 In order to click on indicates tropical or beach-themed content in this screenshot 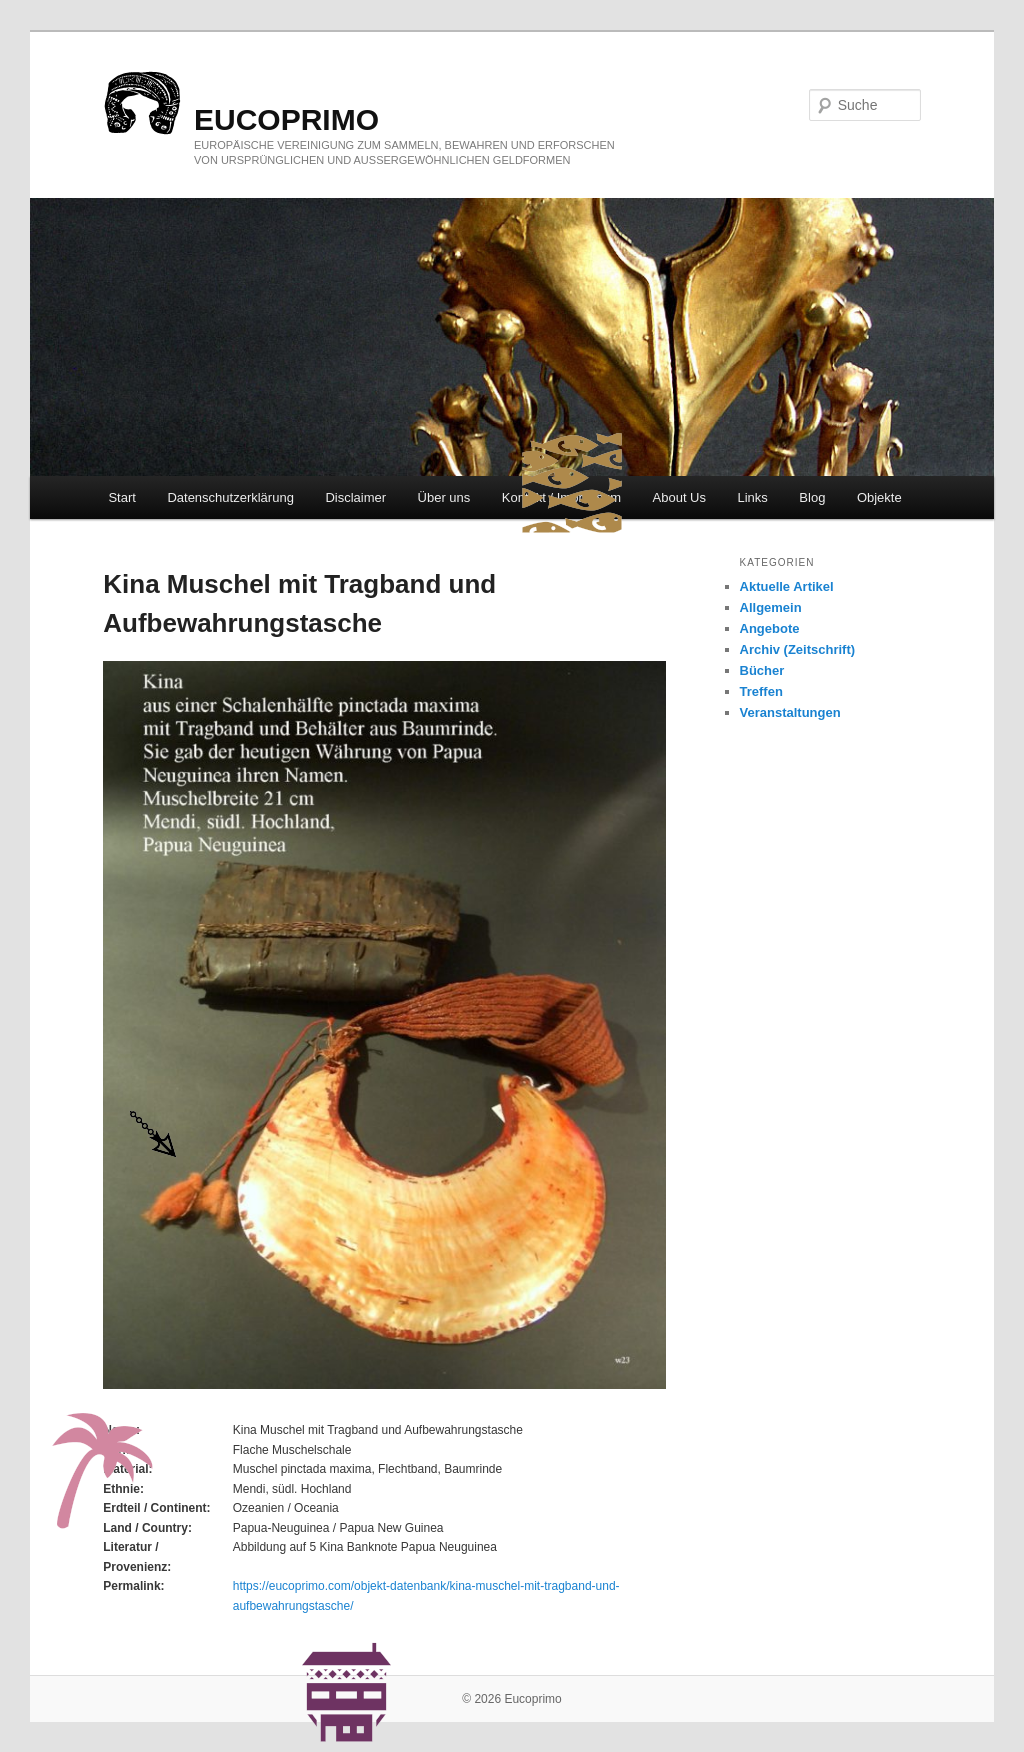, I will do `click(101, 1470)`.